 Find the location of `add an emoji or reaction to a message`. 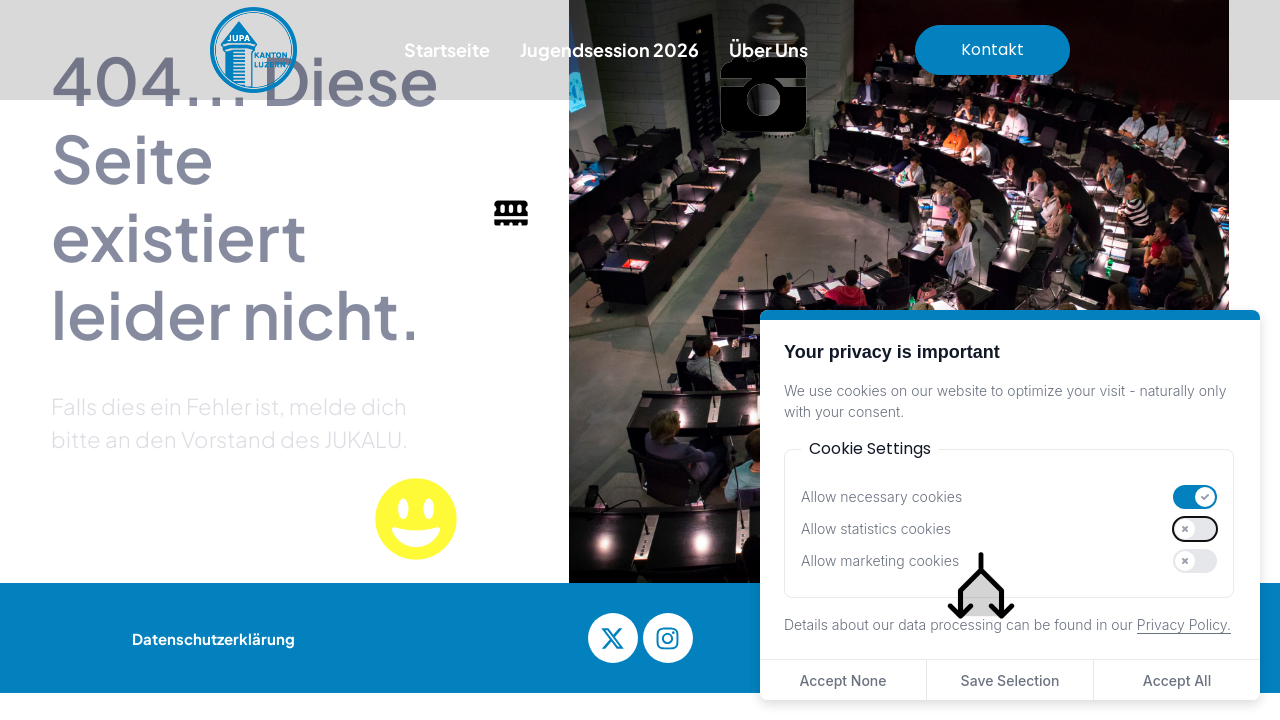

add an emoji or reaction to a message is located at coordinates (416, 519).